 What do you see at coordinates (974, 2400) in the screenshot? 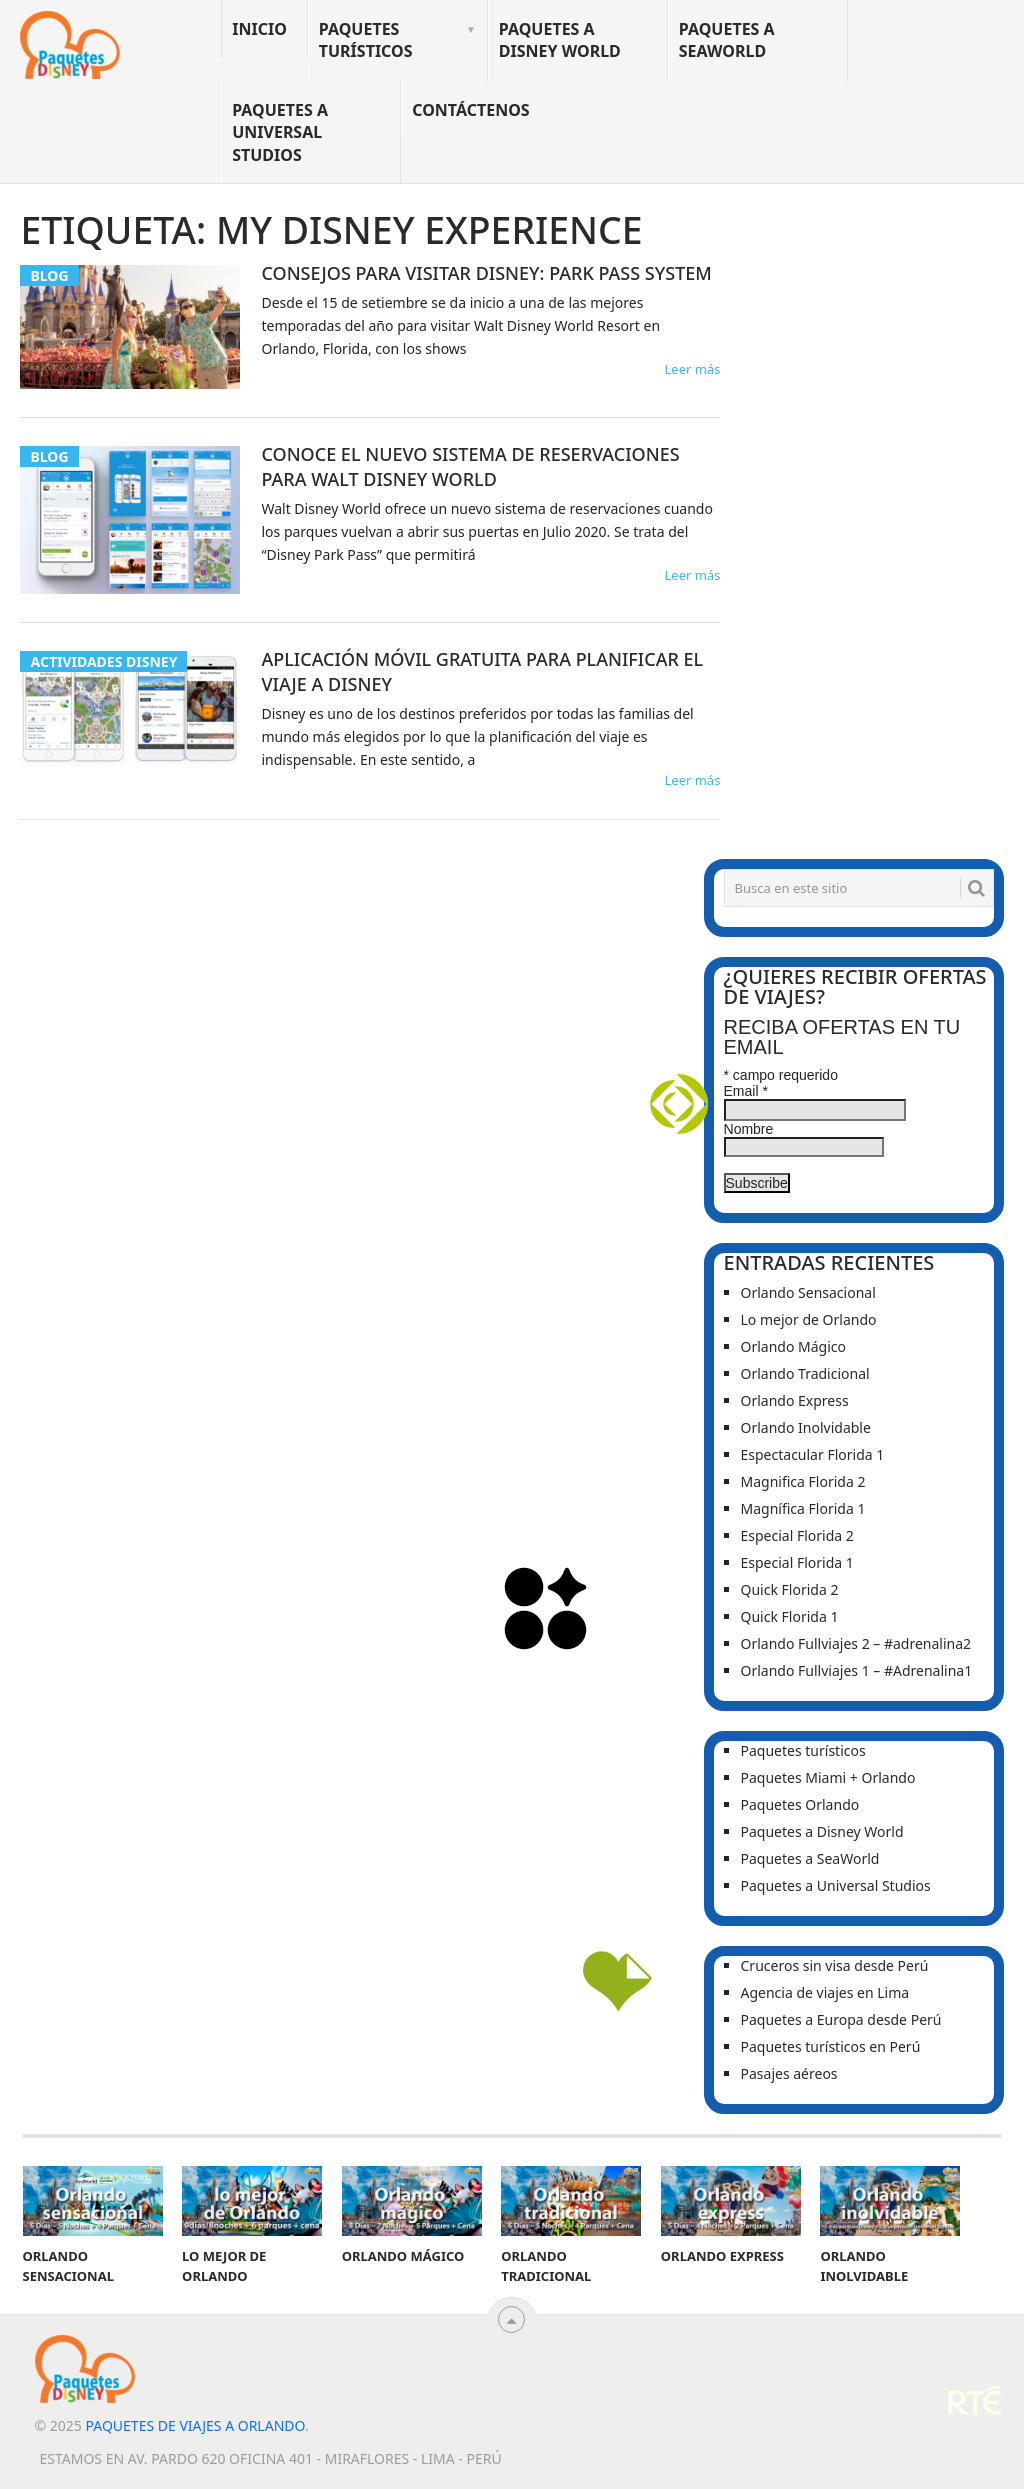
I see `RTÉ (Raidió Teilifís Éireann) Irish public broadcaster logo` at bounding box center [974, 2400].